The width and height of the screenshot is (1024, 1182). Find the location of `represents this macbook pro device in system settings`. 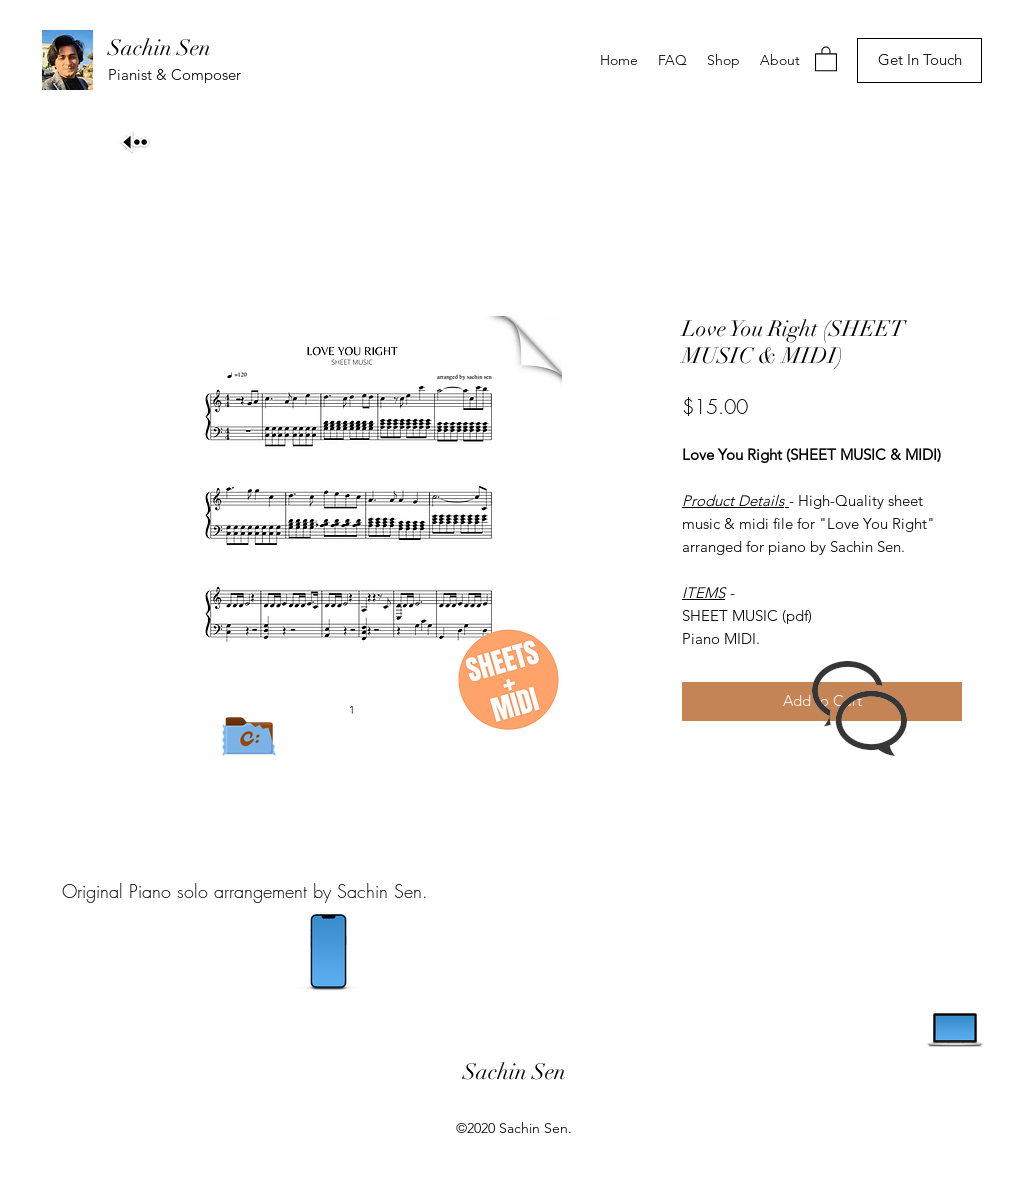

represents this macbook pro device in system settings is located at coordinates (955, 1026).